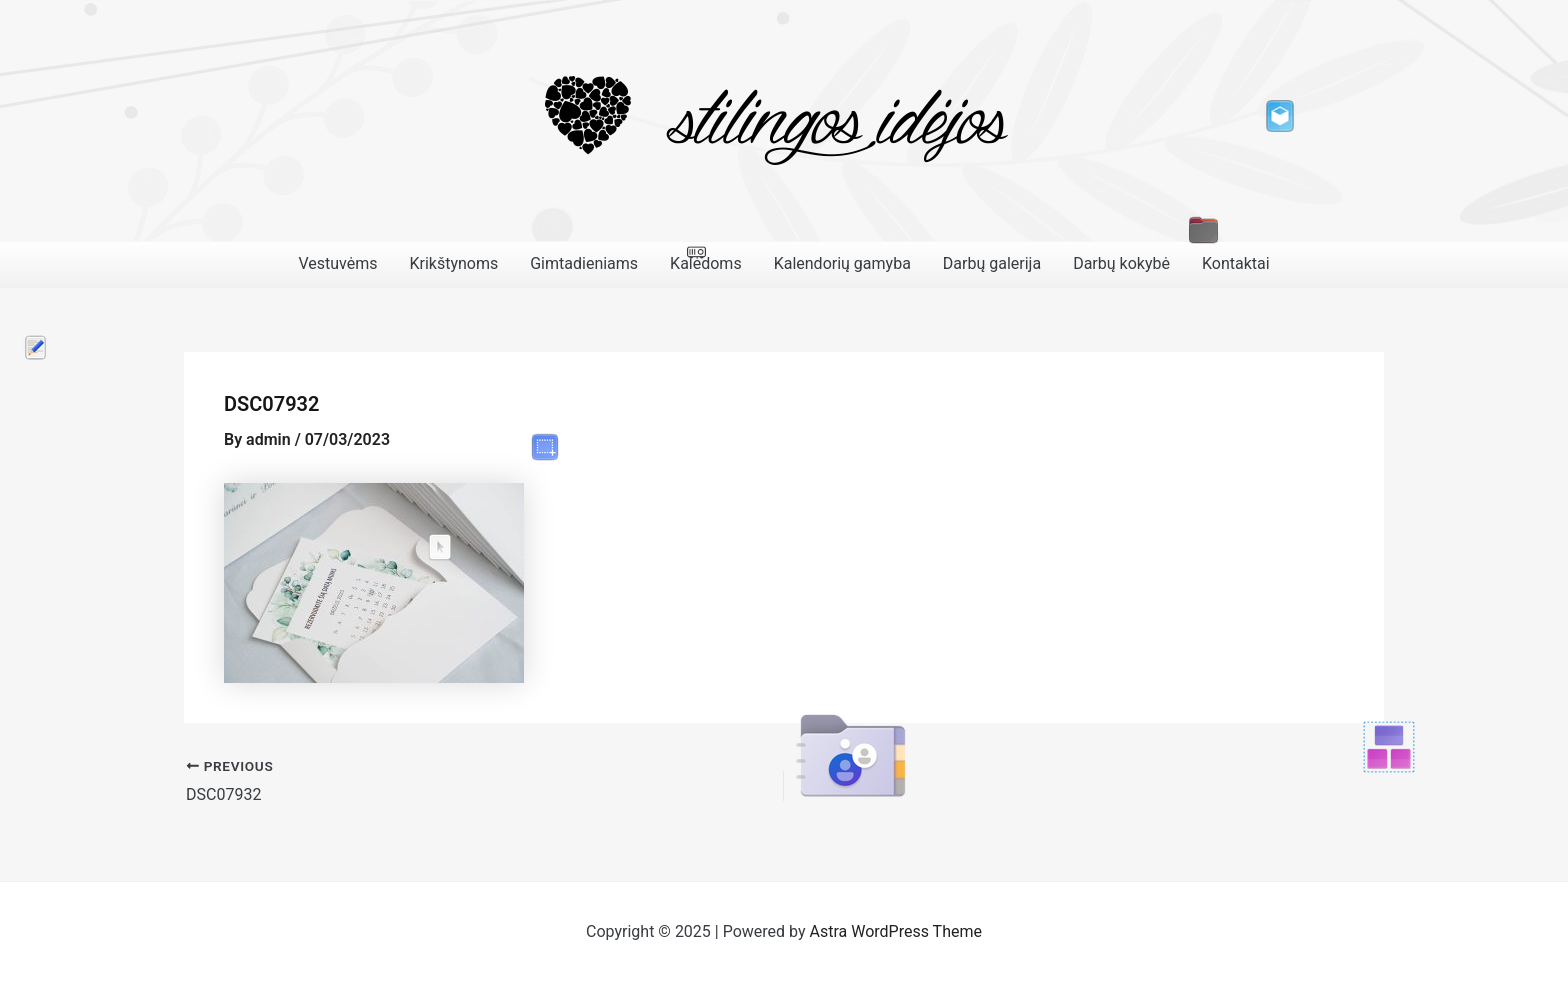 This screenshot has height=982, width=1568. Describe the element at coordinates (1280, 116) in the screenshot. I see `flatpak application package file` at that location.